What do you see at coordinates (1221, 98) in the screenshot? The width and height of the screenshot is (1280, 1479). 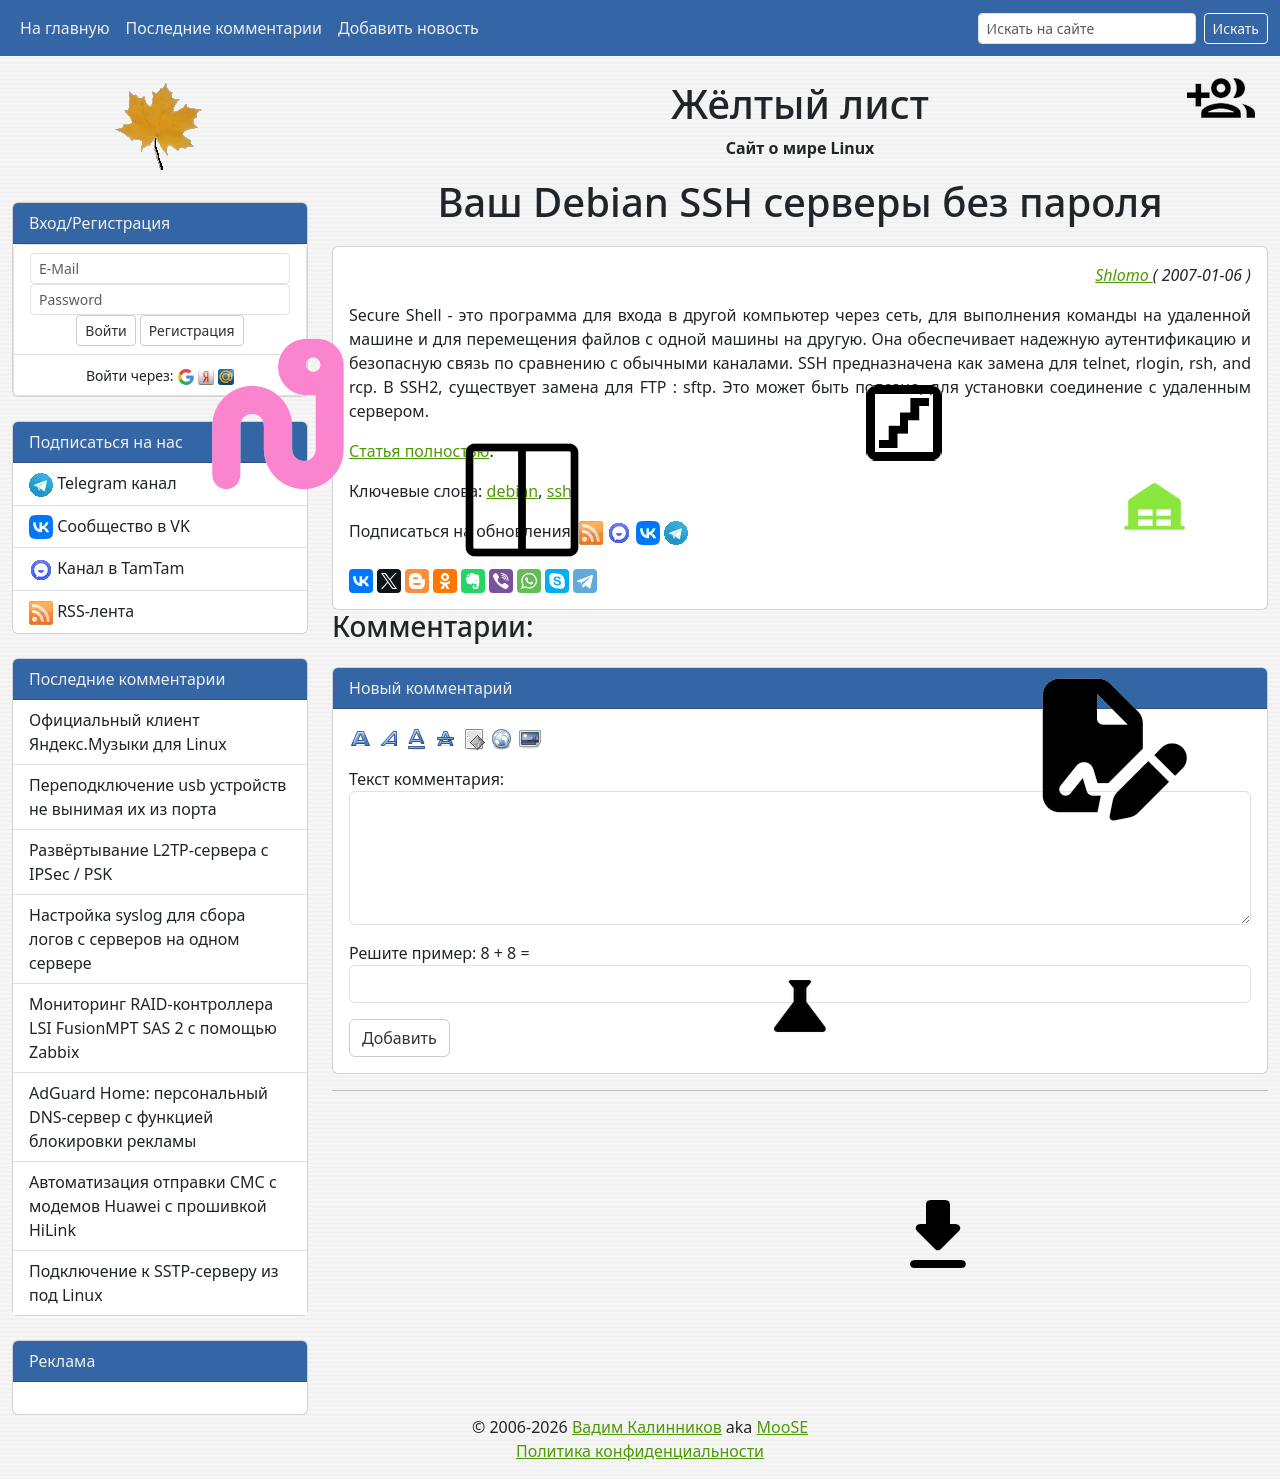 I see `add a new member to a group` at bounding box center [1221, 98].